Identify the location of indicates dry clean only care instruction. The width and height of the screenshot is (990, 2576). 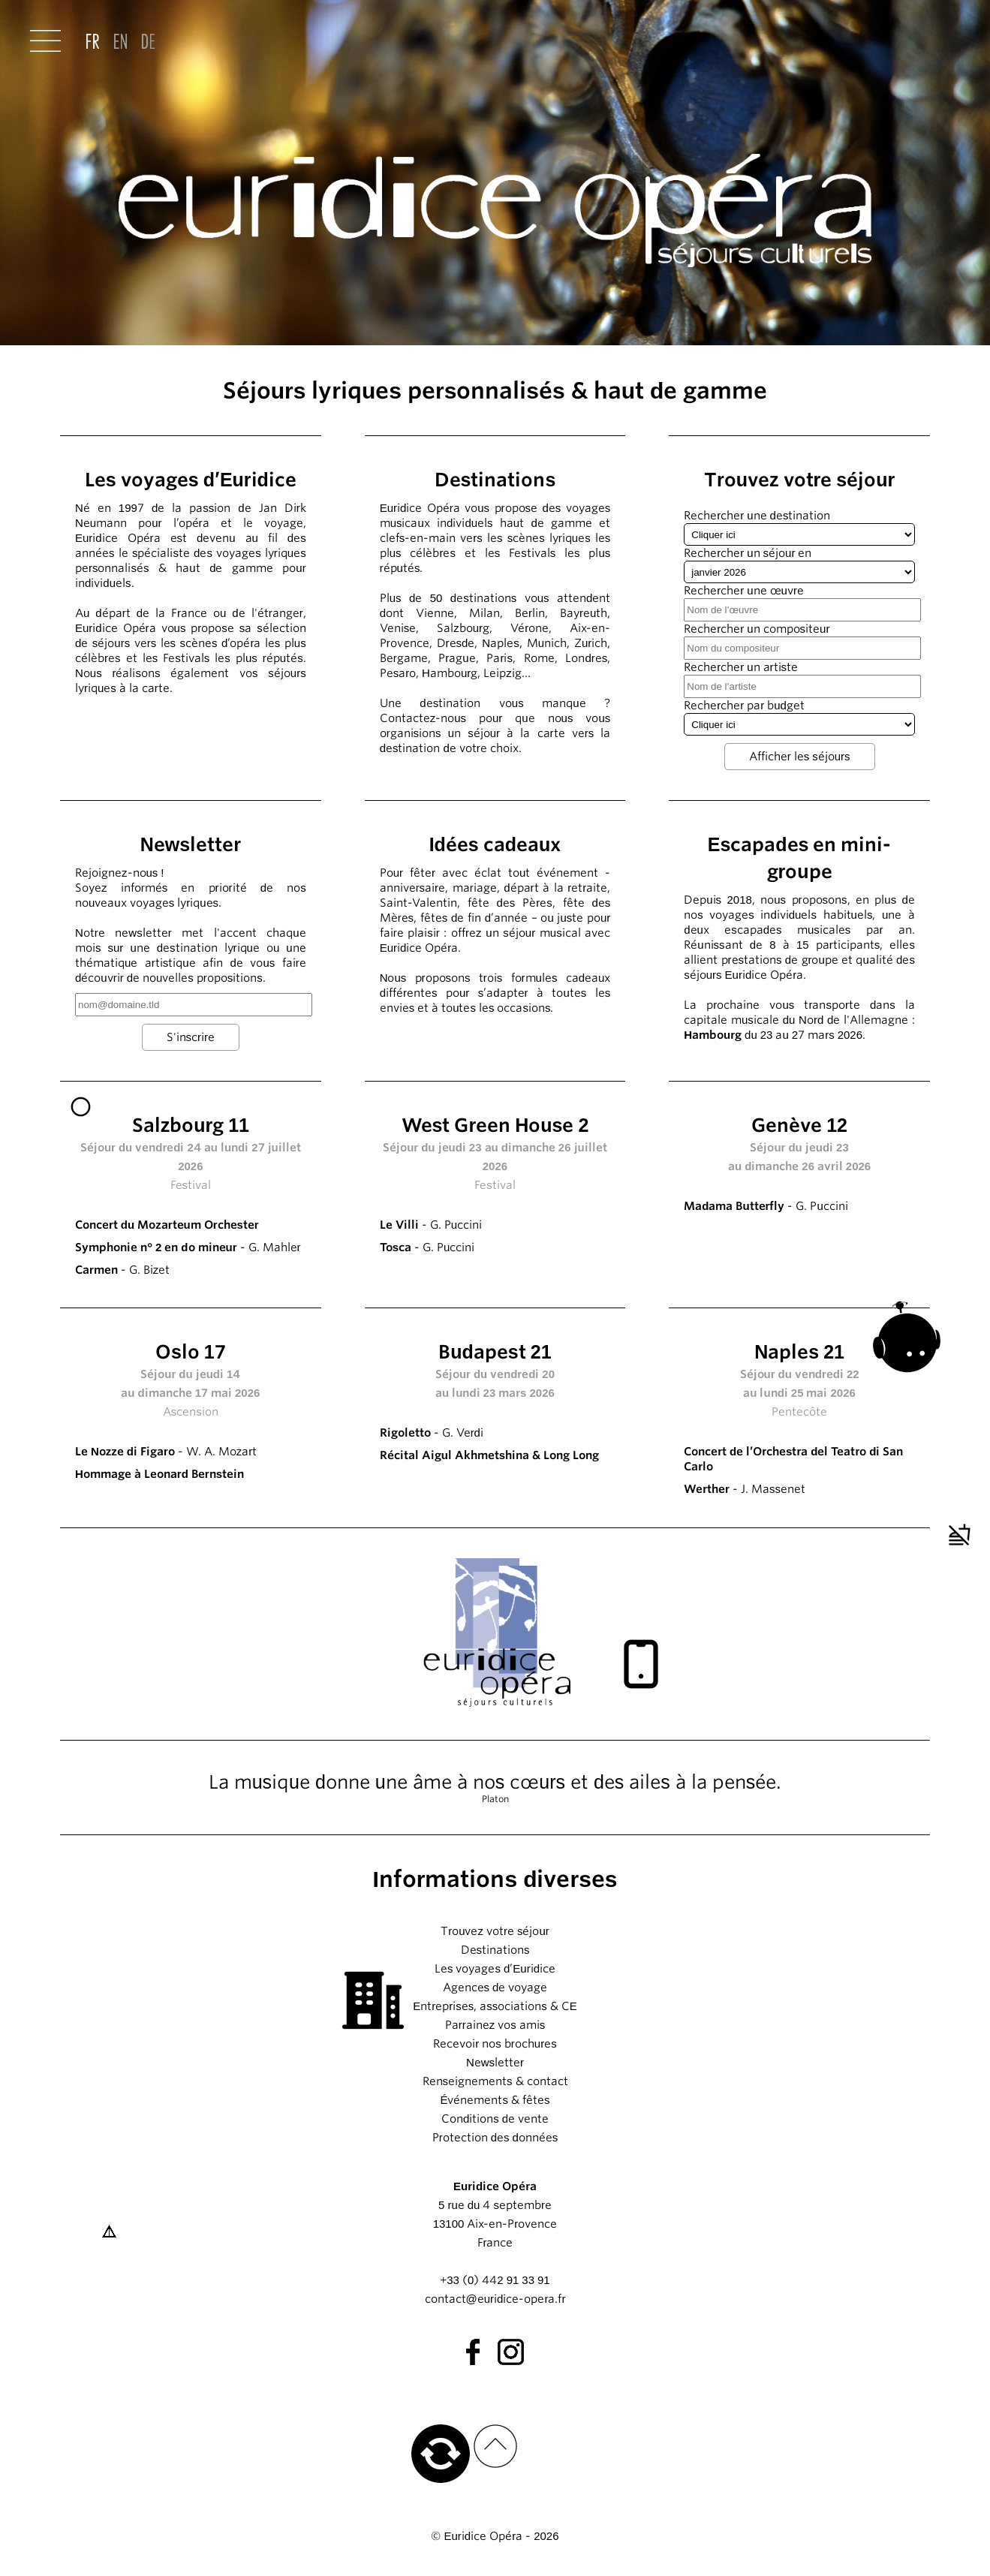
(80, 1106).